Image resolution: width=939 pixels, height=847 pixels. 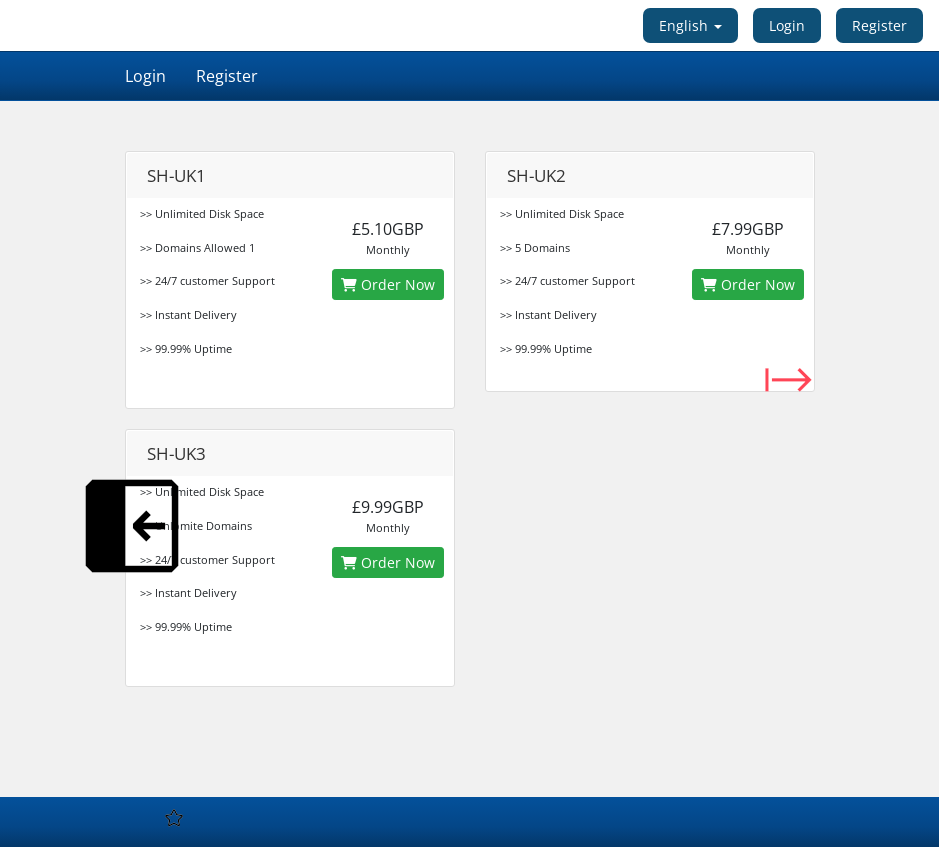 What do you see at coordinates (132, 526) in the screenshot?
I see `dock sidebar to the left side of the editor` at bounding box center [132, 526].